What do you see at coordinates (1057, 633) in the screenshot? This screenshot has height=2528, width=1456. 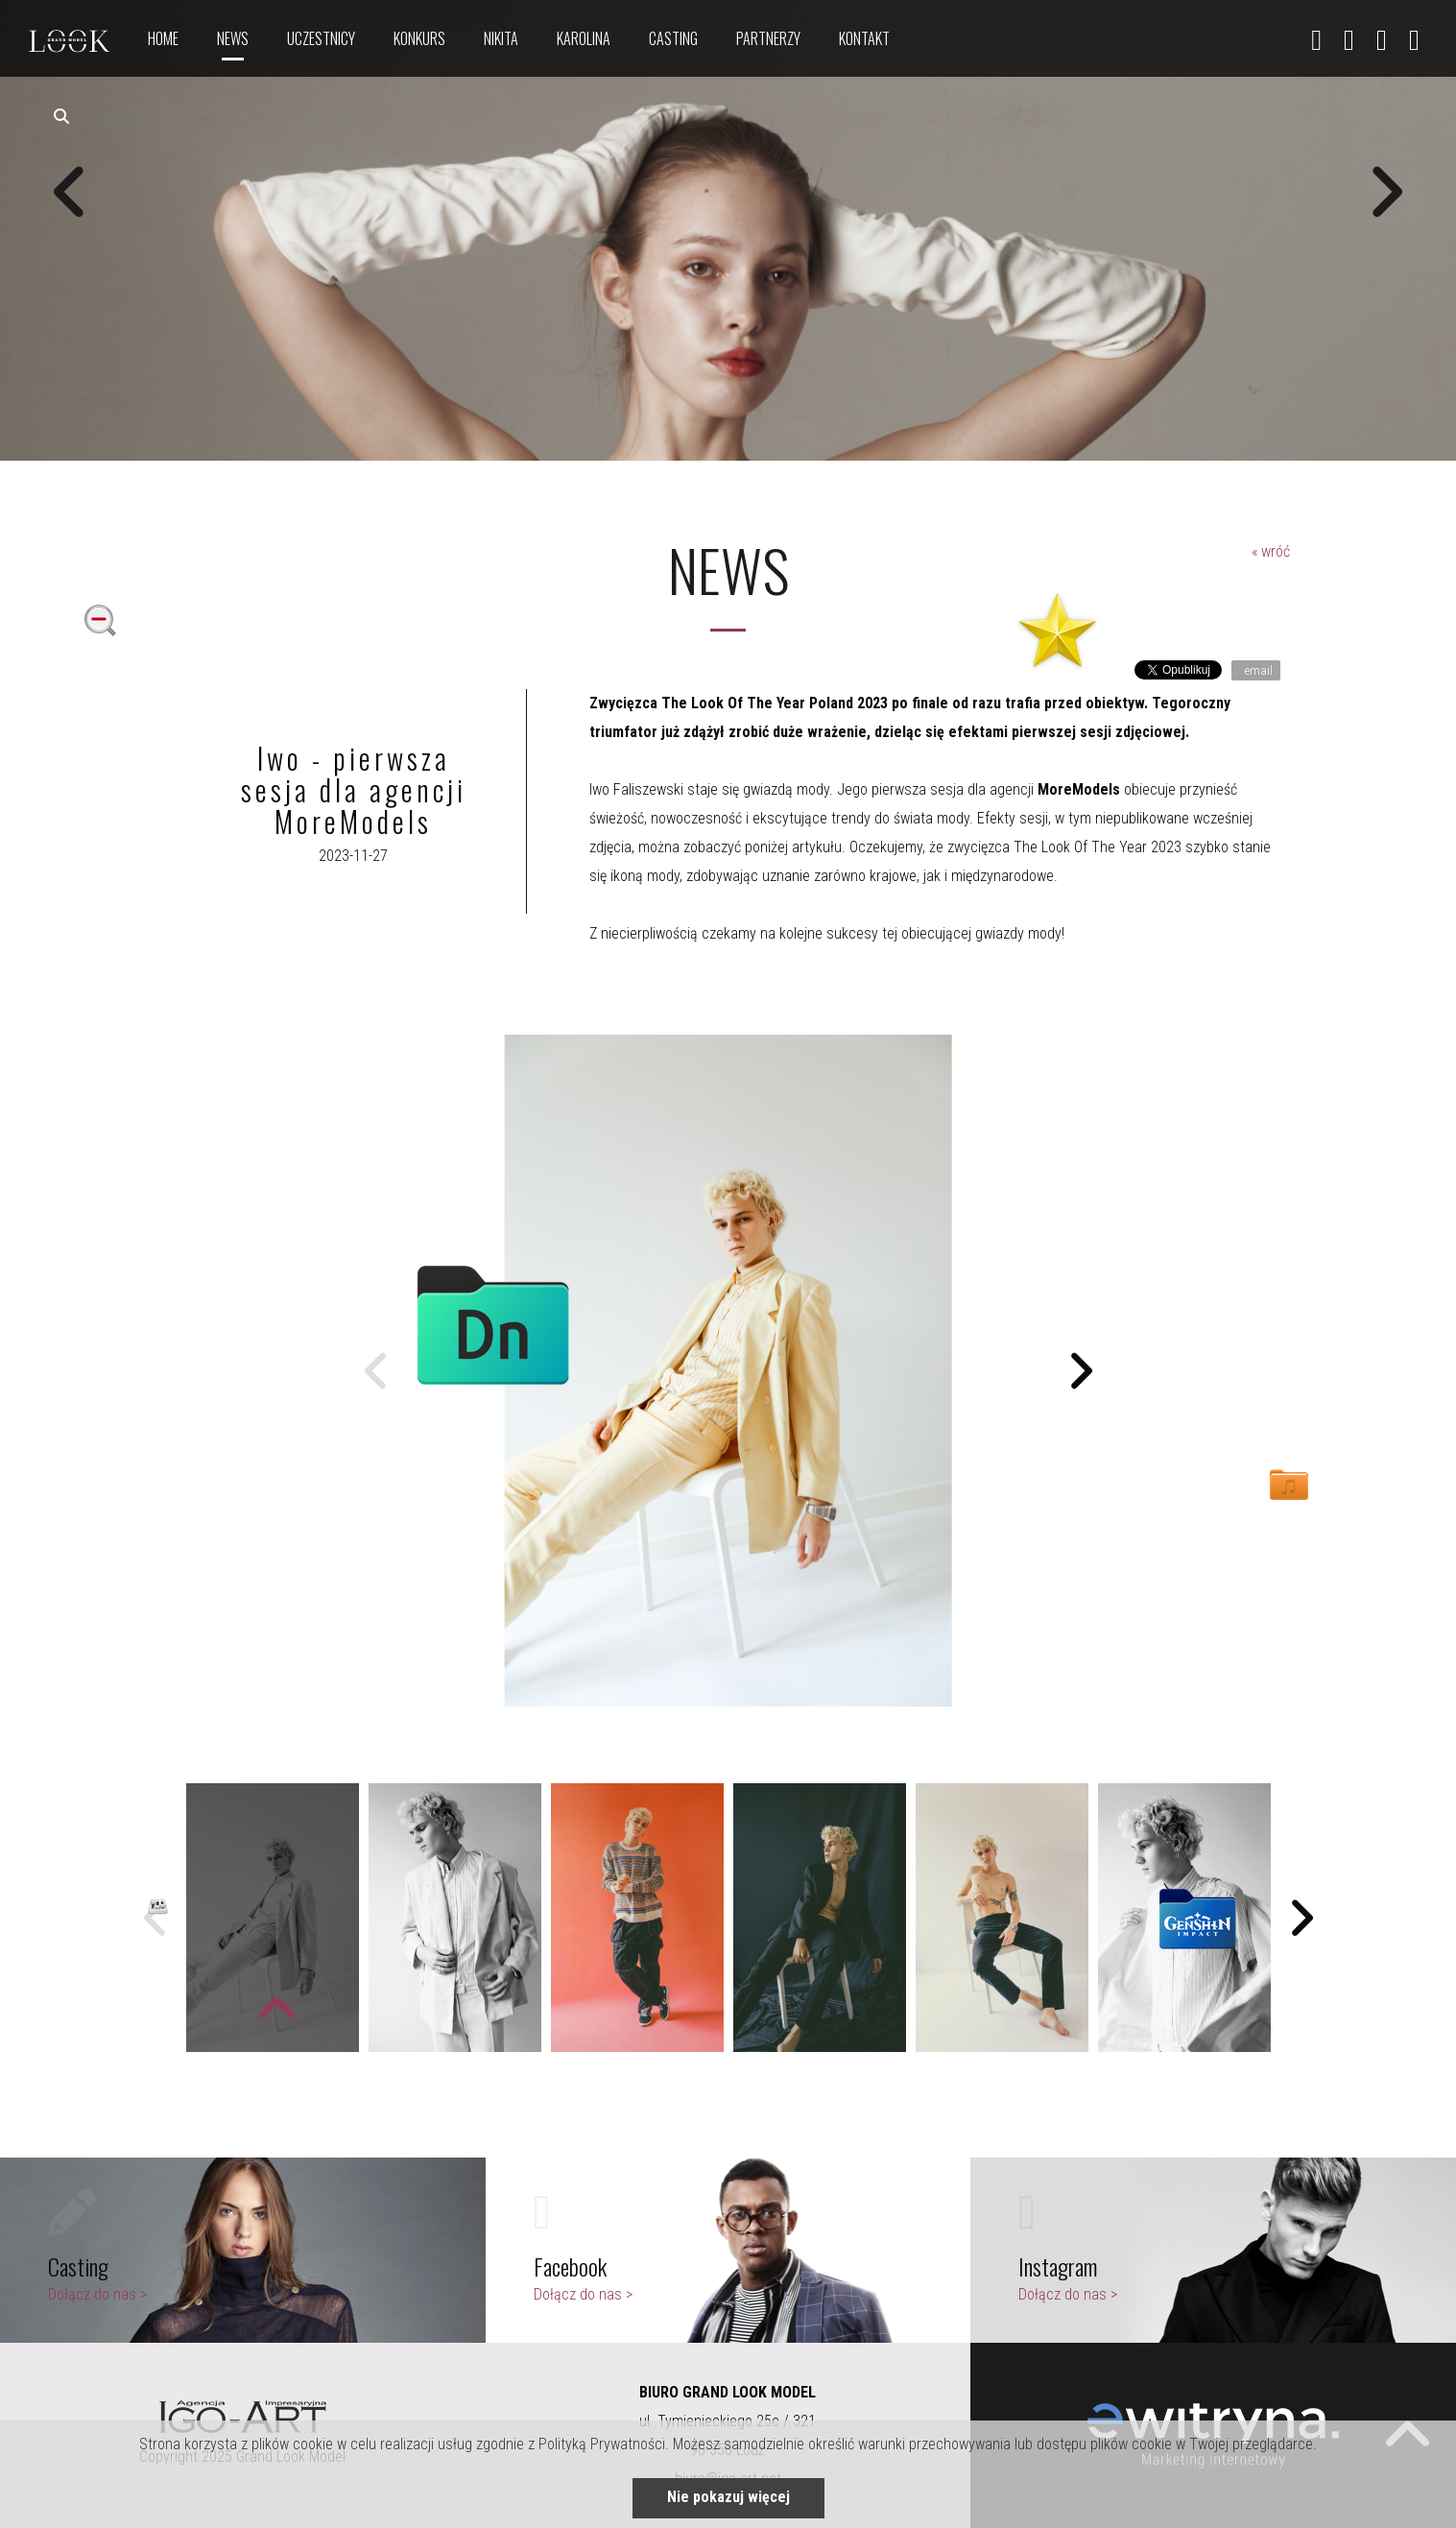 I see `indicates a starred or favorited item` at bounding box center [1057, 633].